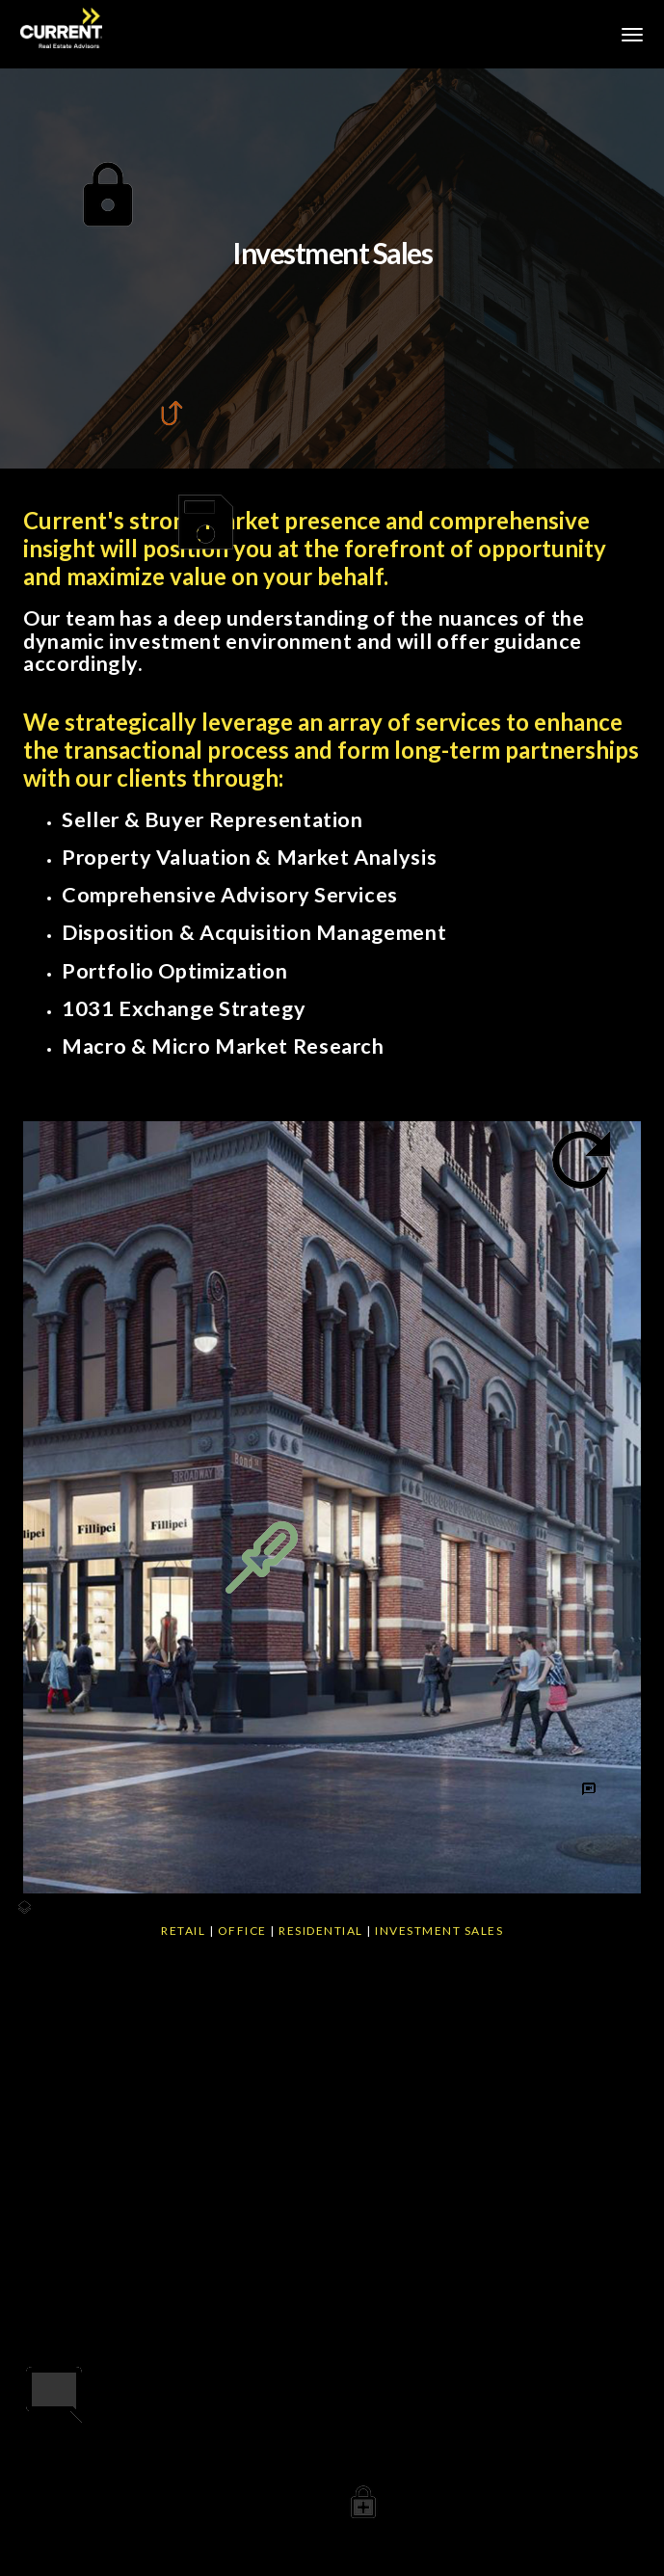  What do you see at coordinates (54, 2395) in the screenshot?
I see `open comments or discussion` at bounding box center [54, 2395].